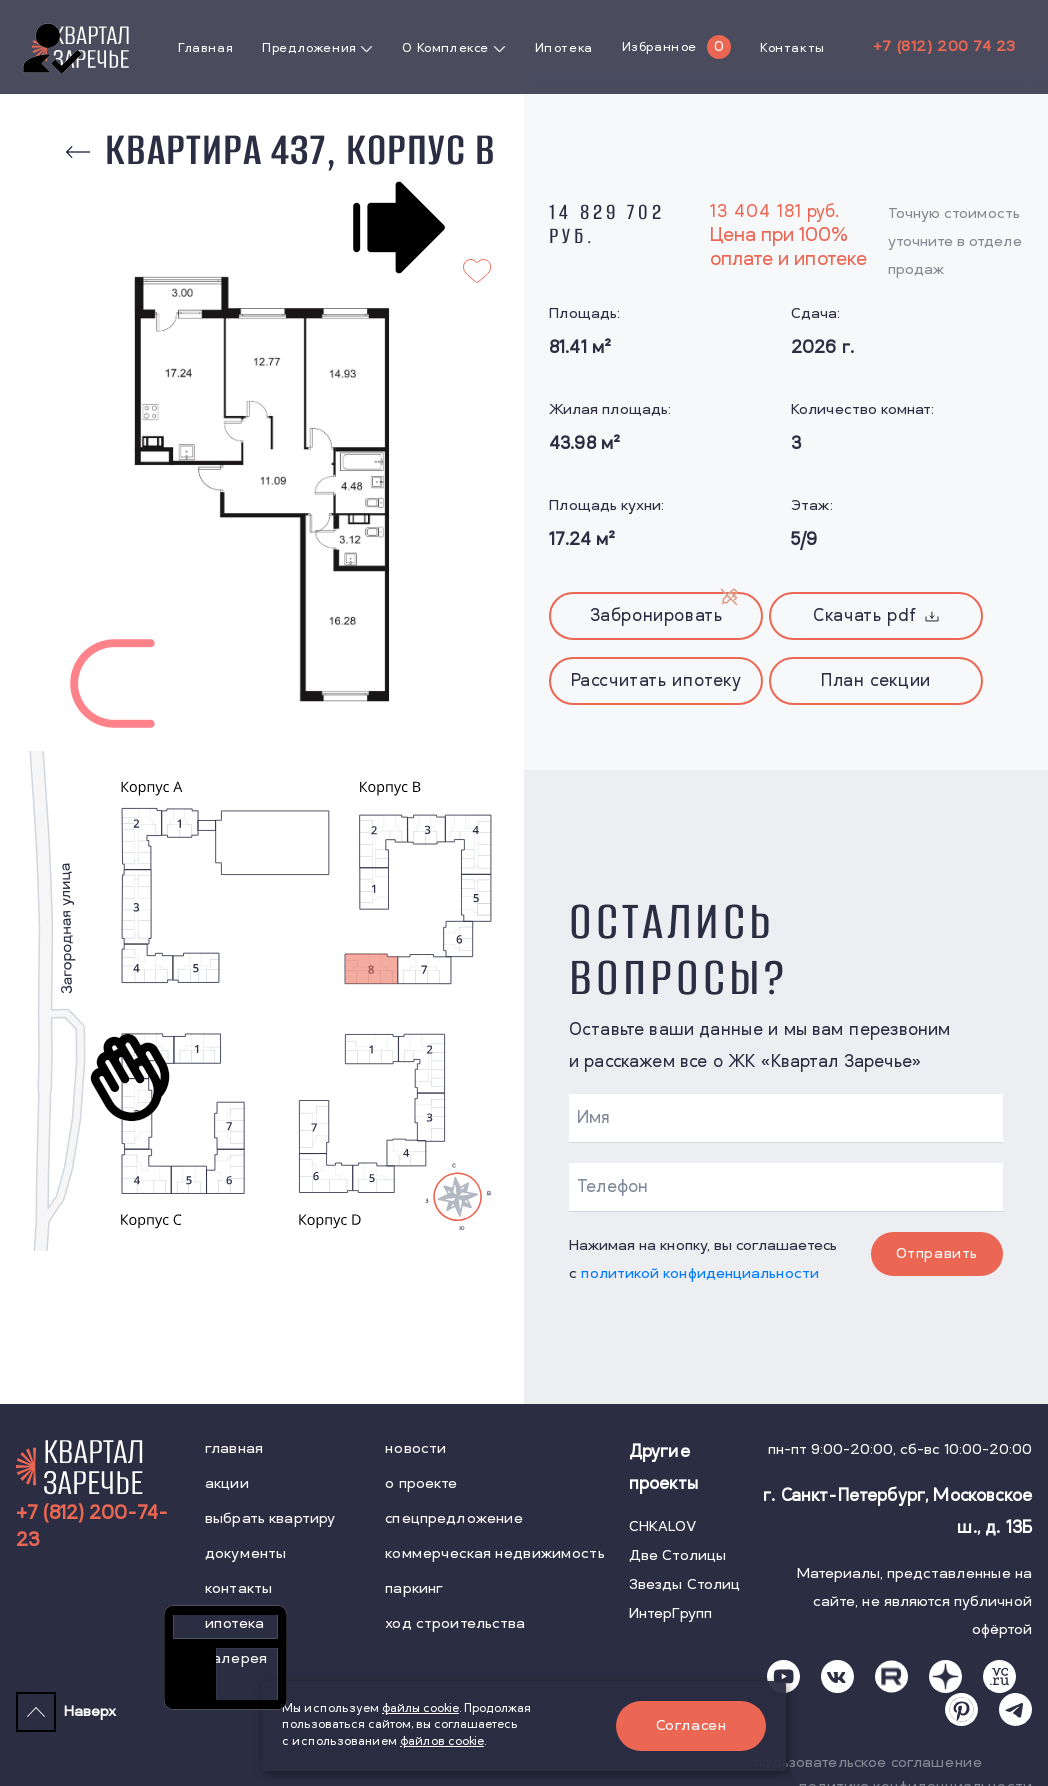  I want to click on switch to layout view, so click(225, 1657).